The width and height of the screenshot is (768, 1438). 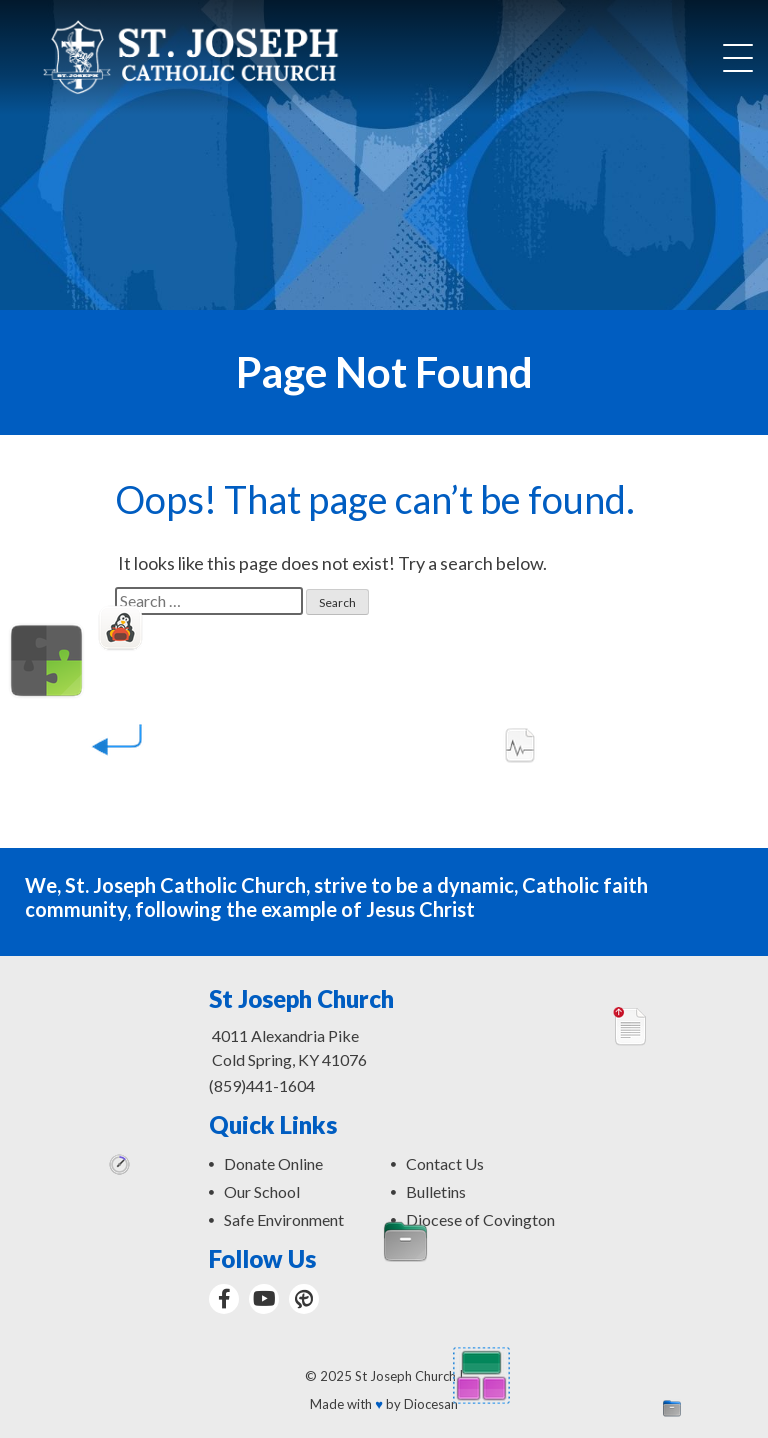 What do you see at coordinates (520, 745) in the screenshot?
I see `view system log file` at bounding box center [520, 745].